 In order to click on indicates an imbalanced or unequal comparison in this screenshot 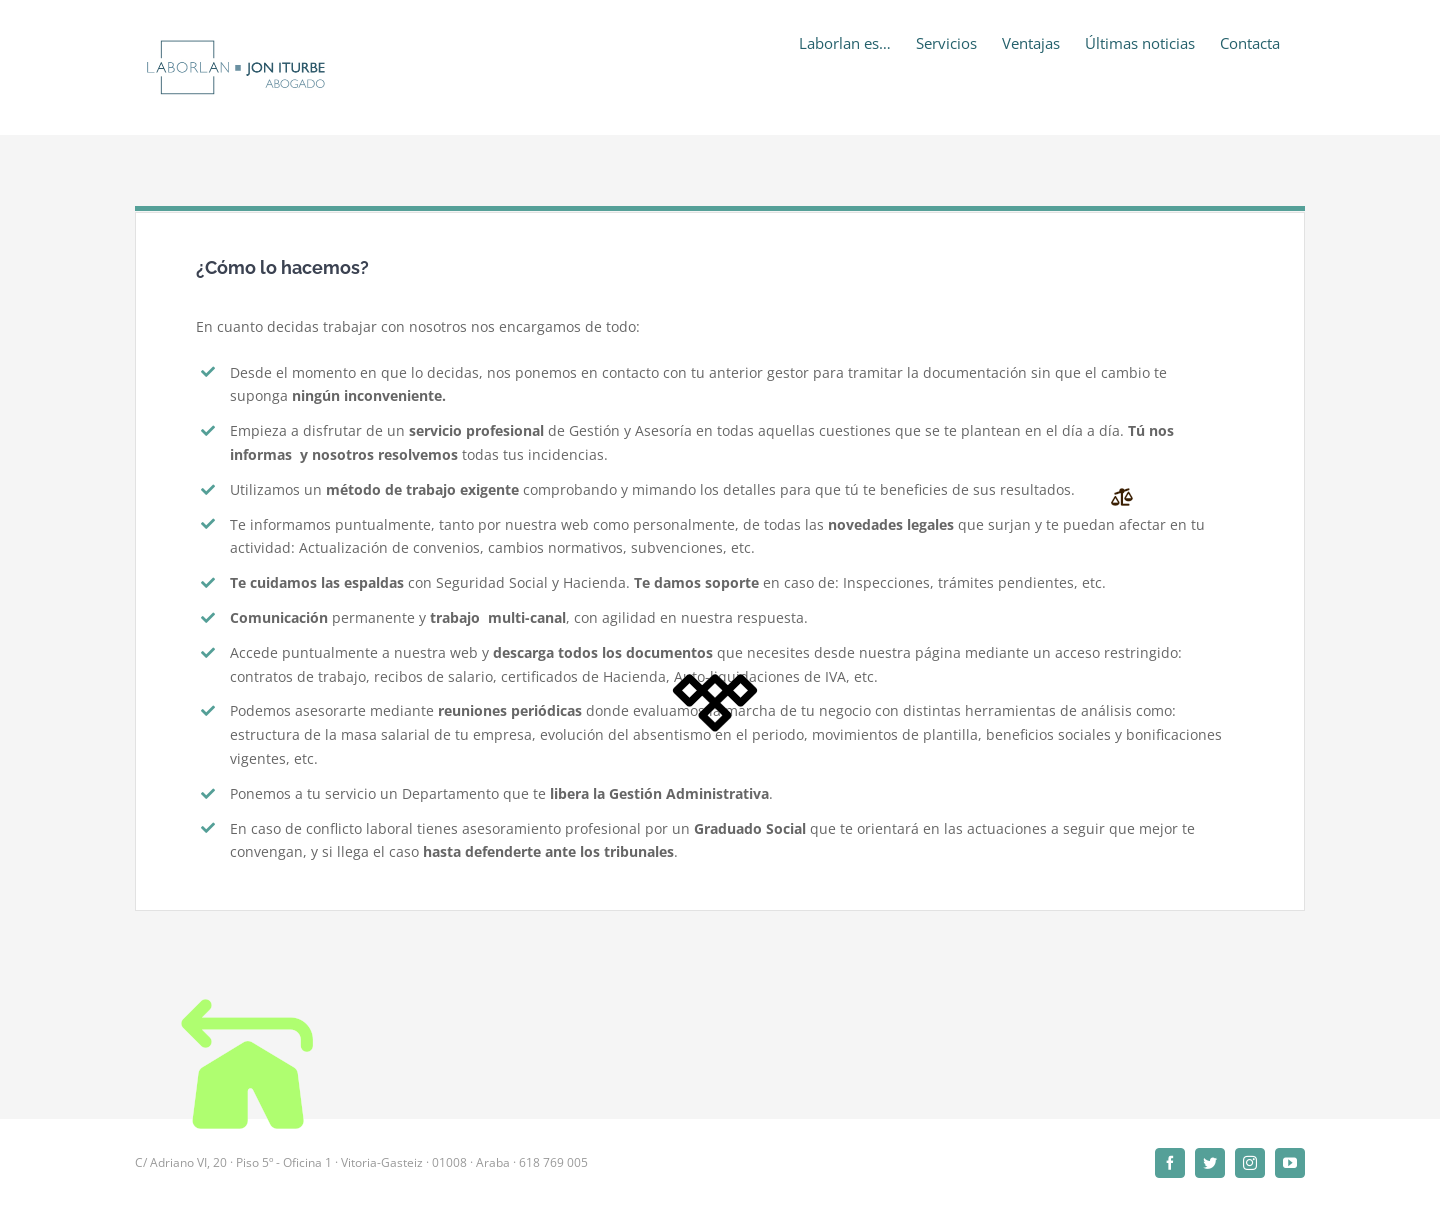, I will do `click(1122, 497)`.